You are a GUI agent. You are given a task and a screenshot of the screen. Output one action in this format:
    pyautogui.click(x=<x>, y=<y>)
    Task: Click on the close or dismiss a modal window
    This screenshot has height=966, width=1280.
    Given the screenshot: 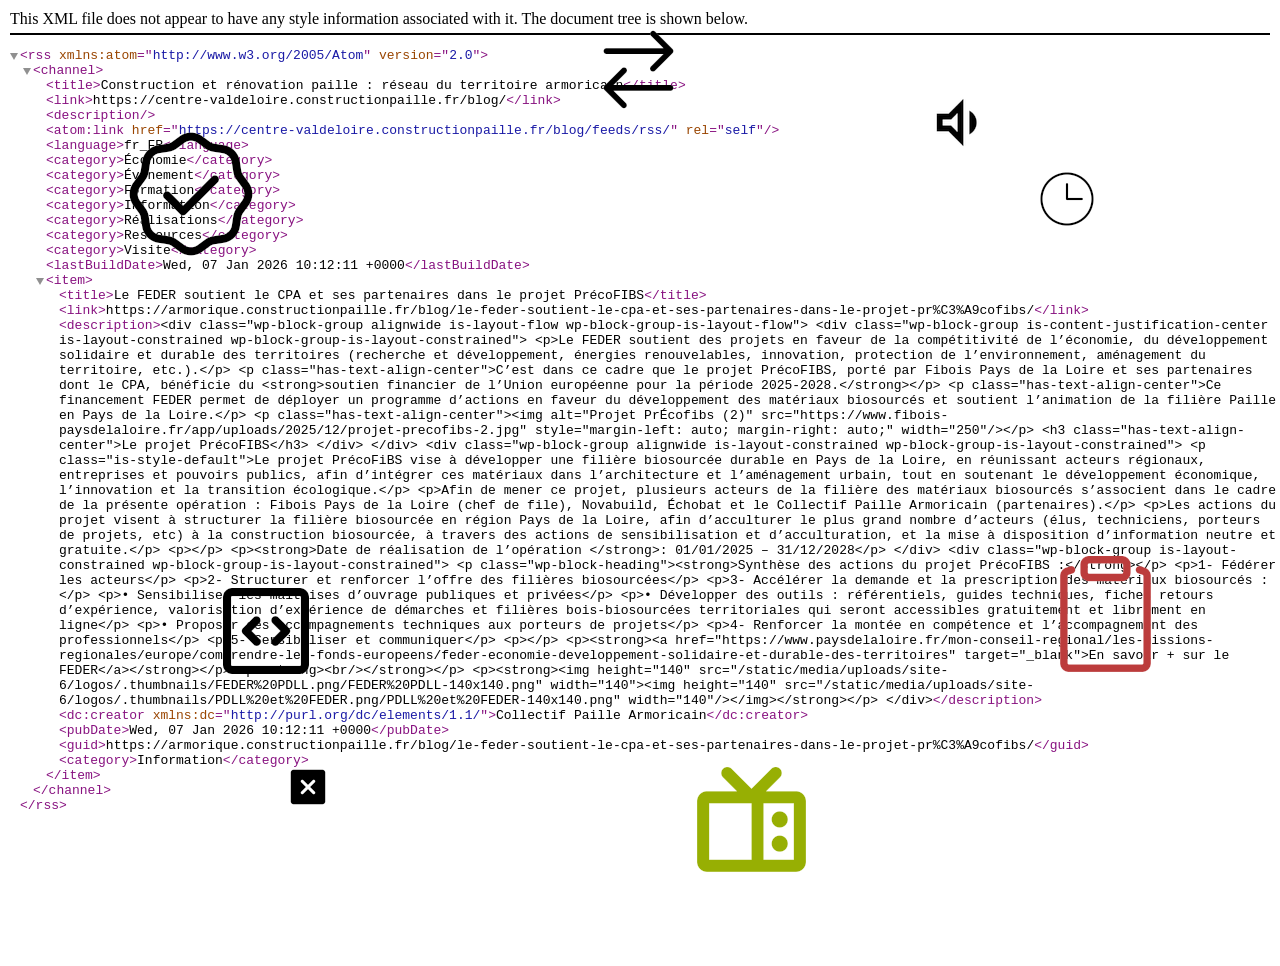 What is the action you would take?
    pyautogui.click(x=308, y=787)
    